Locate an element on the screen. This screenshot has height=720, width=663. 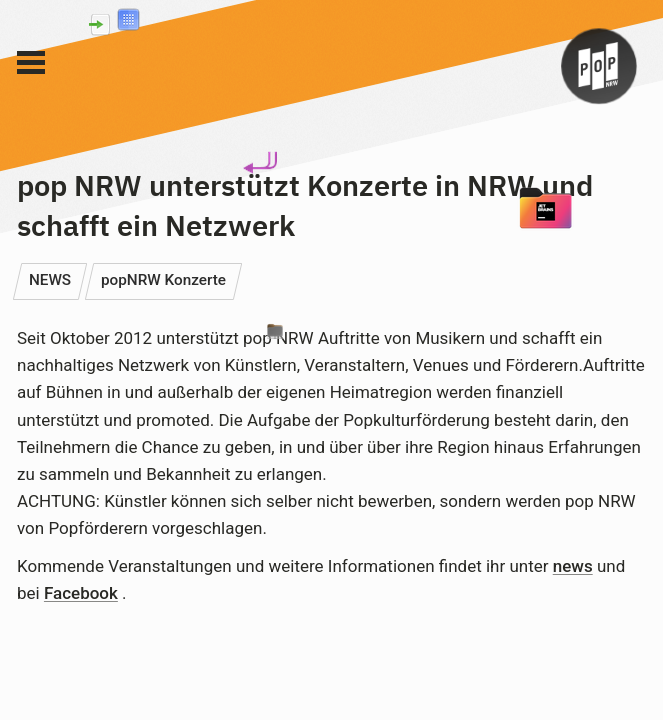
access files stored on a remote server is located at coordinates (275, 331).